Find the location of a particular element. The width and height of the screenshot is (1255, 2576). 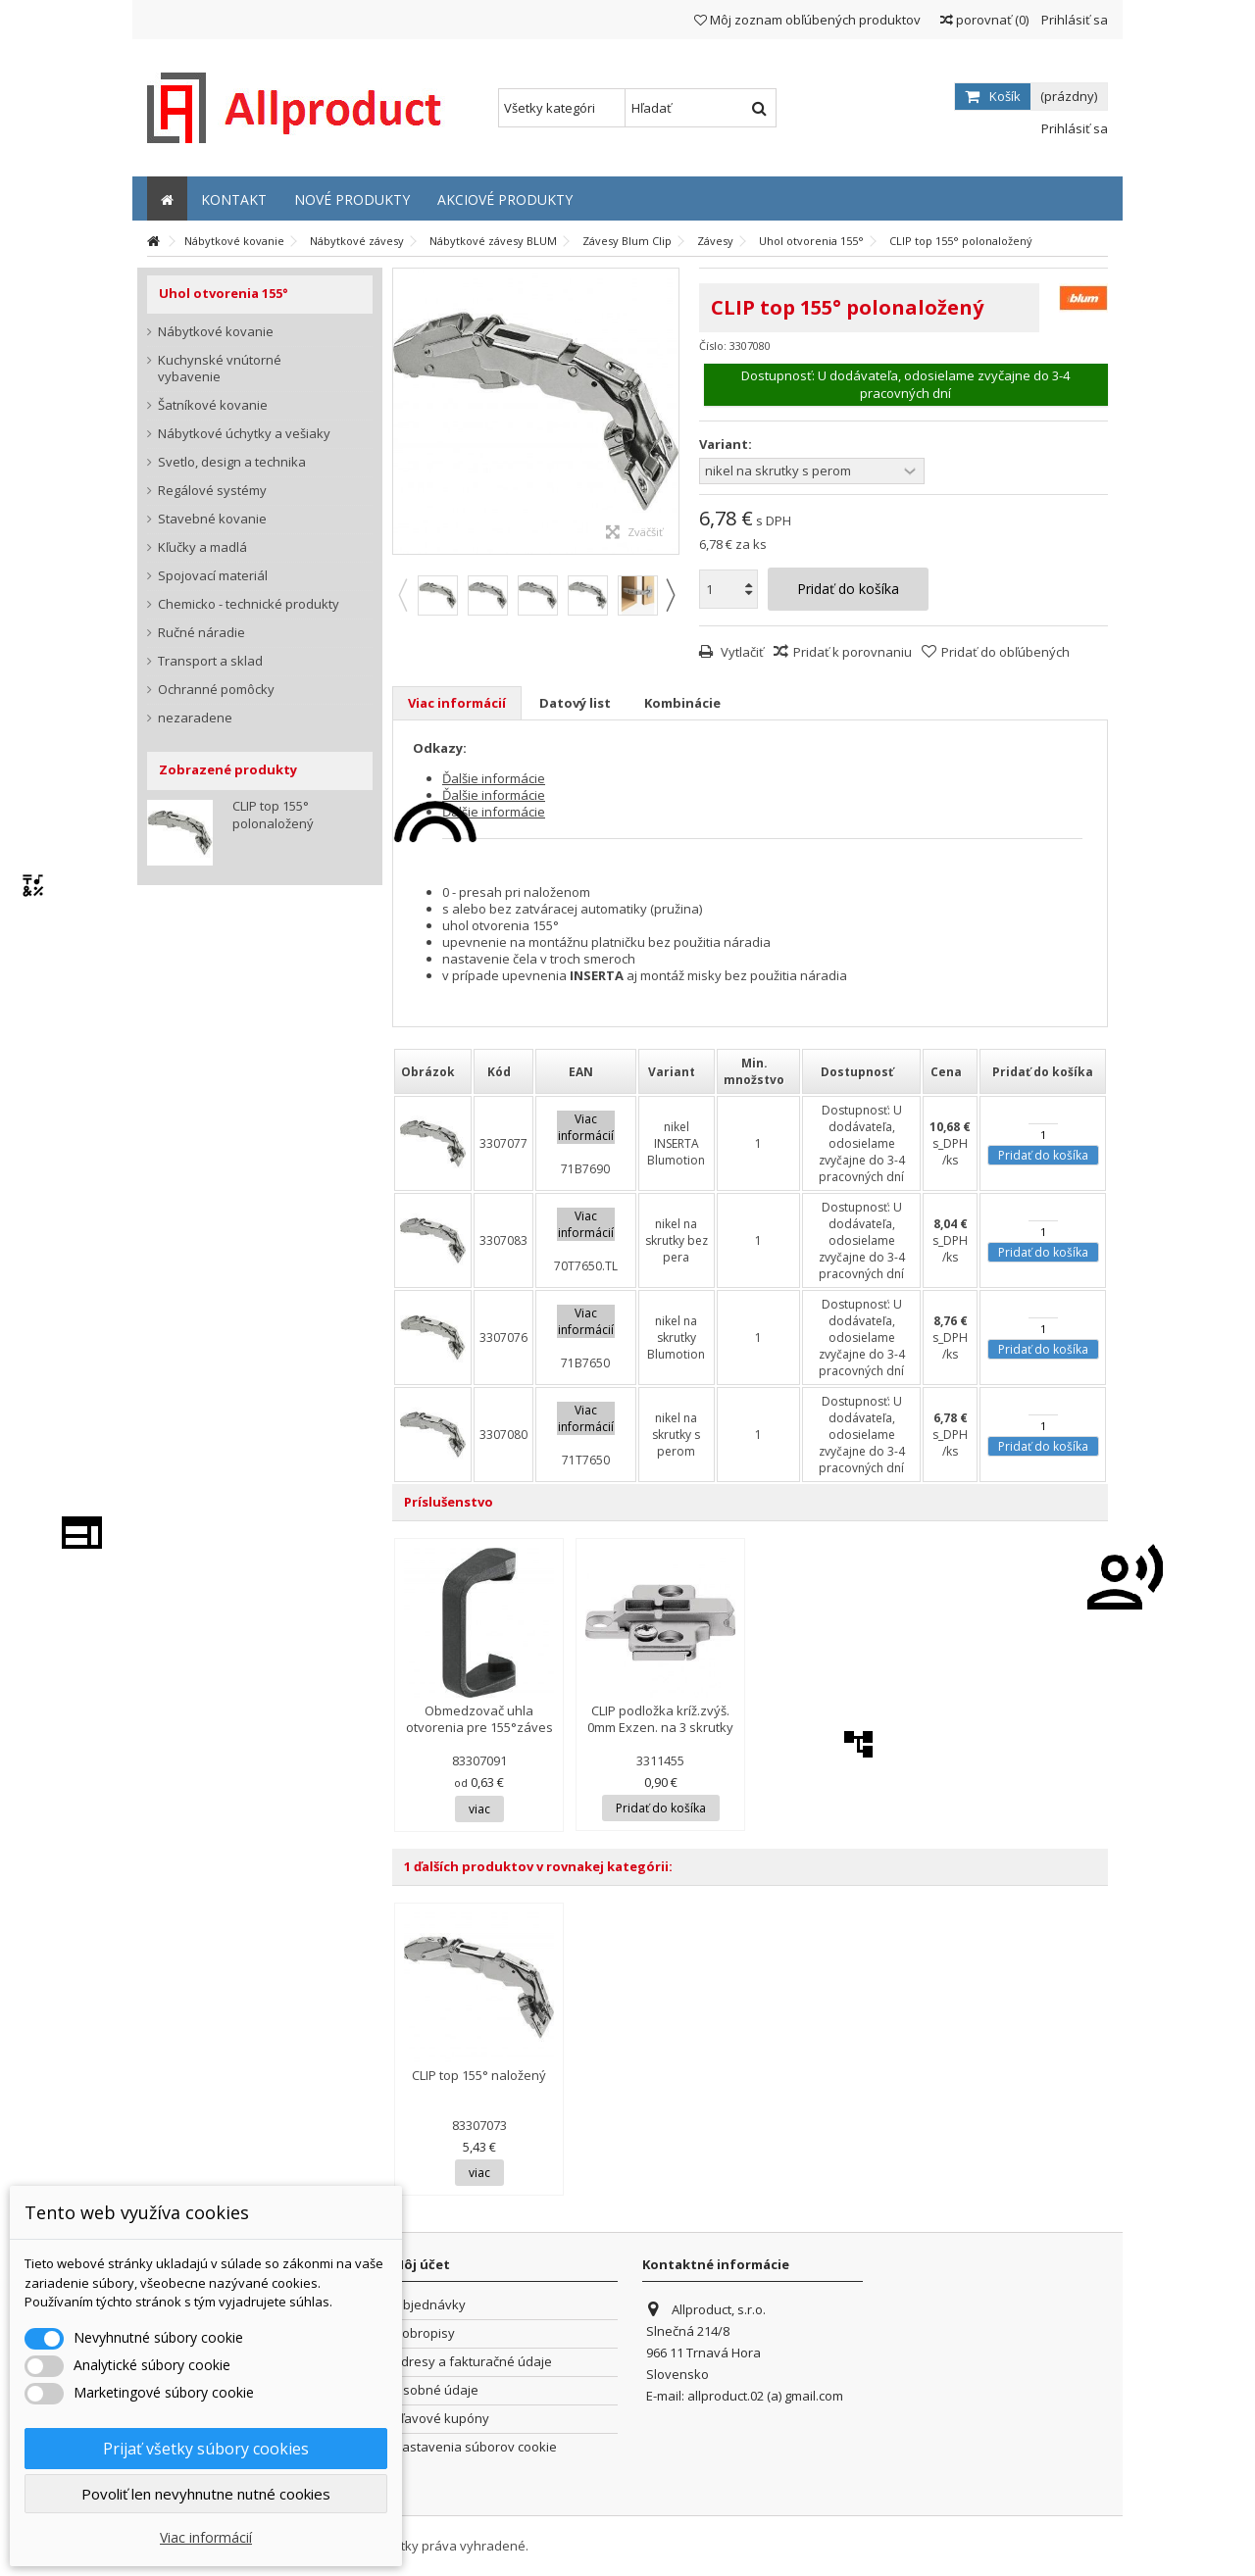

view account hierarchy or organizational structure is located at coordinates (858, 1744).